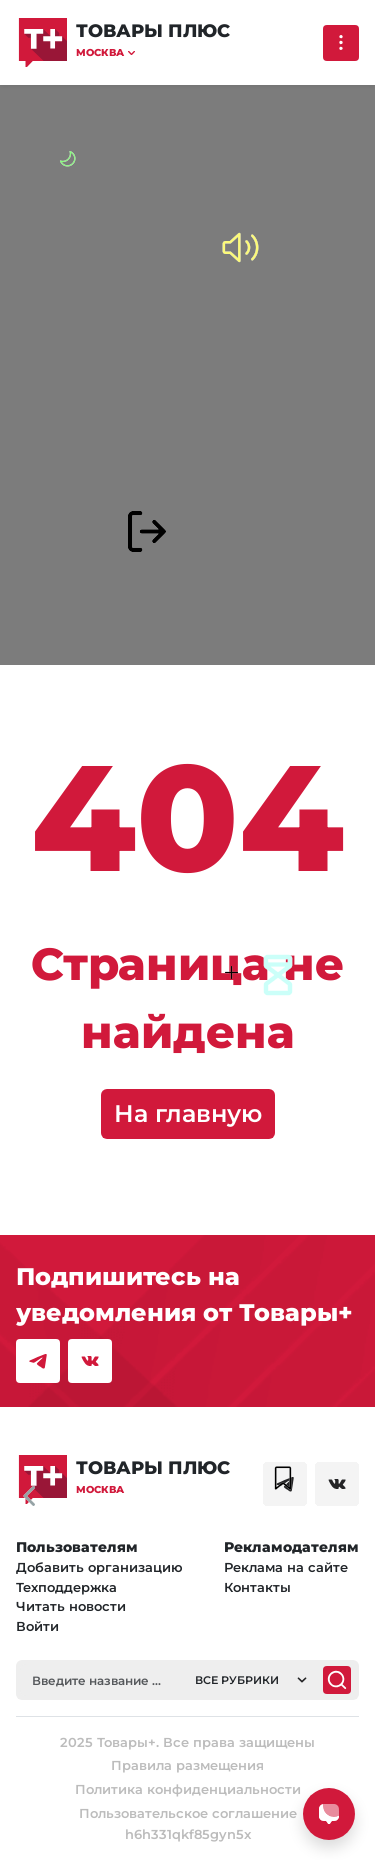 The image size is (375, 1860). What do you see at coordinates (283, 1478) in the screenshot?
I see `save this item for later` at bounding box center [283, 1478].